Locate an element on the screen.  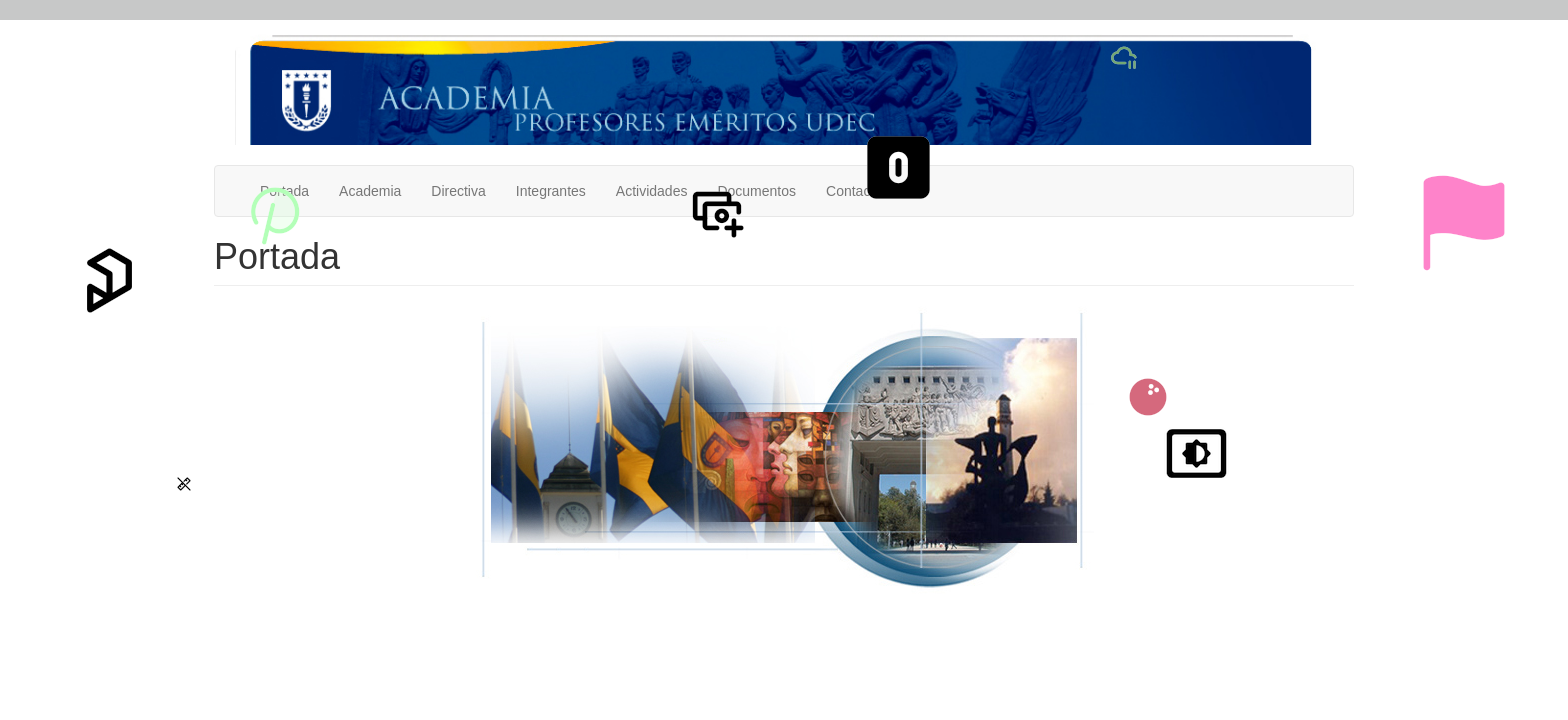
adjust display brightness settings is located at coordinates (1196, 453).